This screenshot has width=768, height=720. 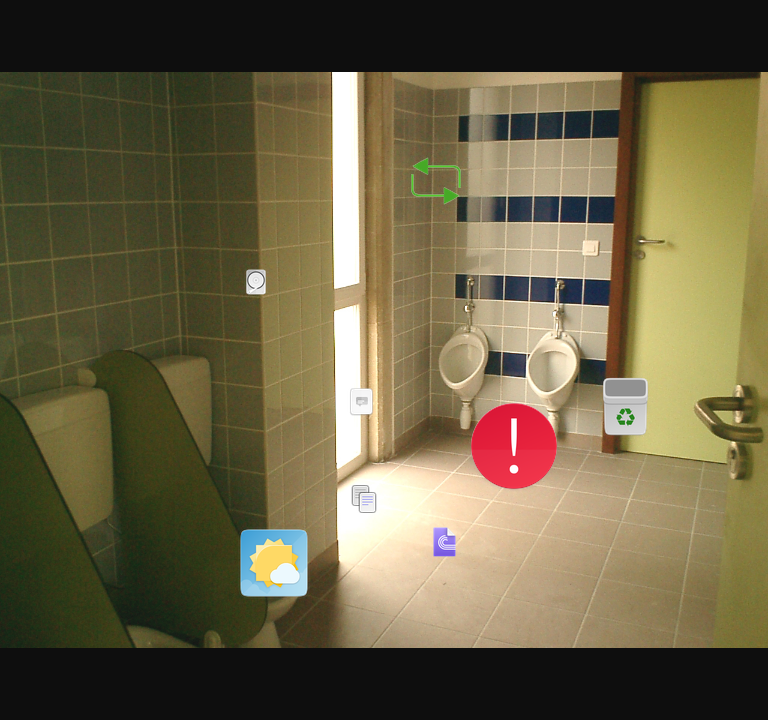 I want to click on sync or refresh email messages, so click(x=436, y=181).